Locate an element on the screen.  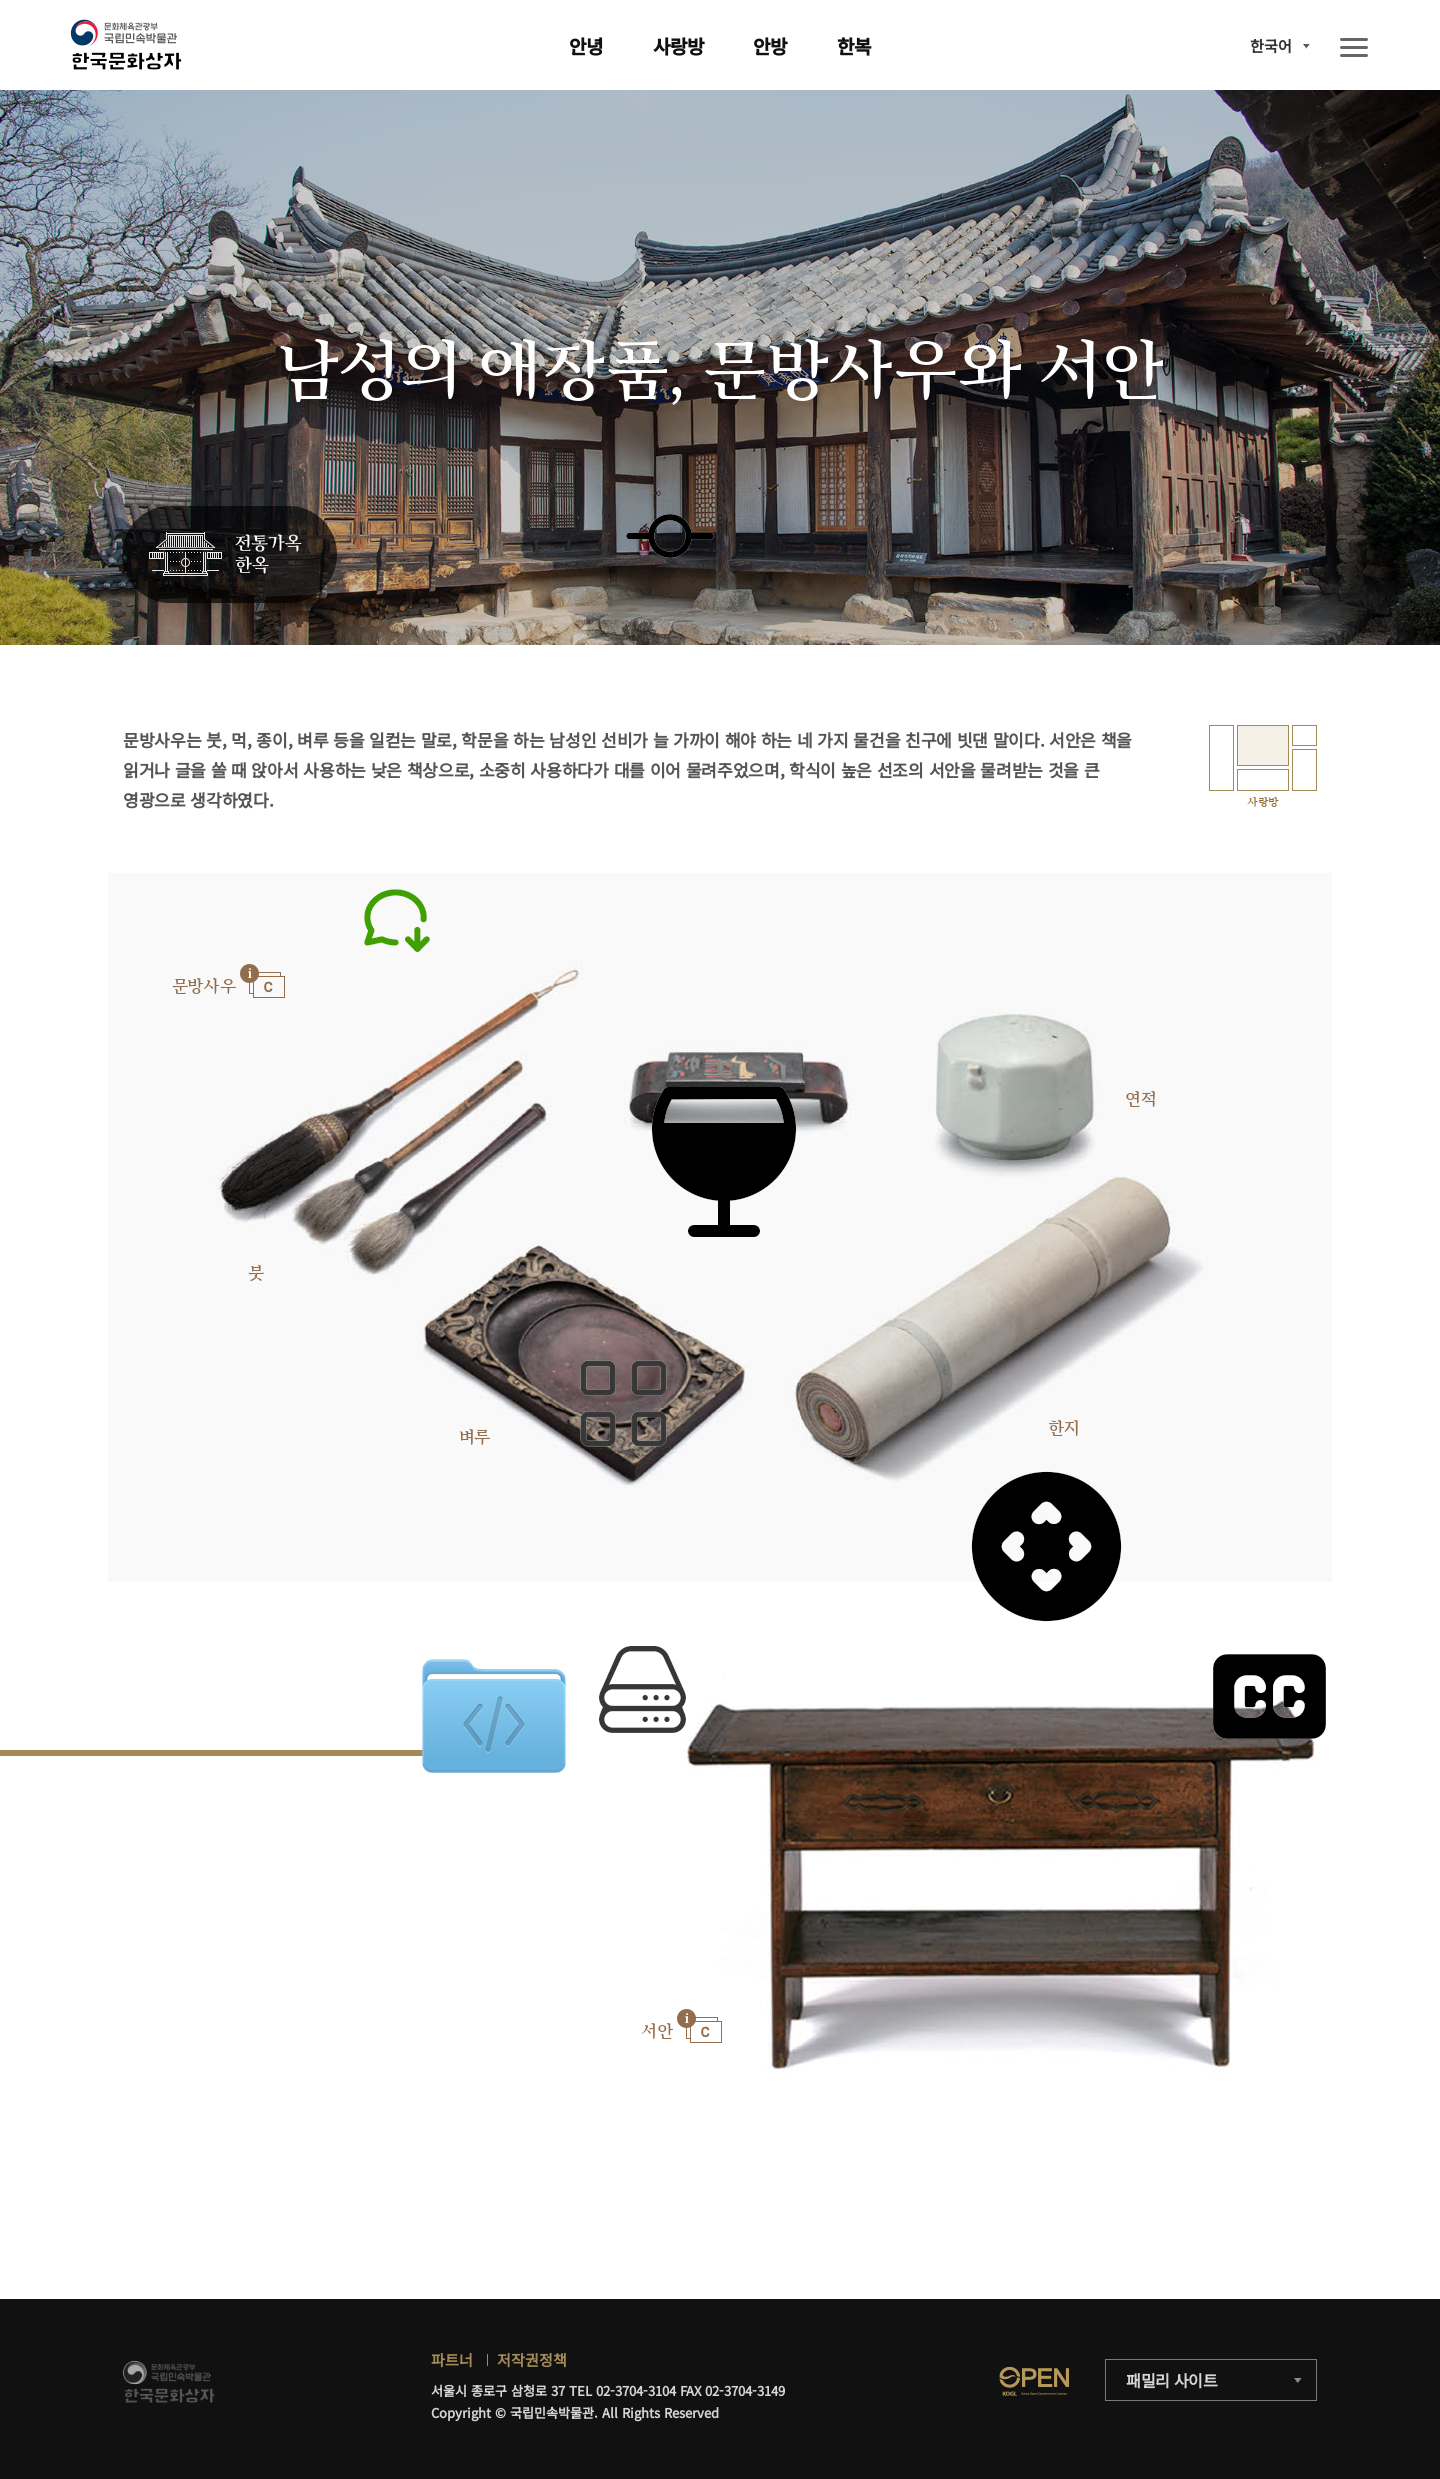
expand or move content in all directions is located at coordinates (1046, 1546).